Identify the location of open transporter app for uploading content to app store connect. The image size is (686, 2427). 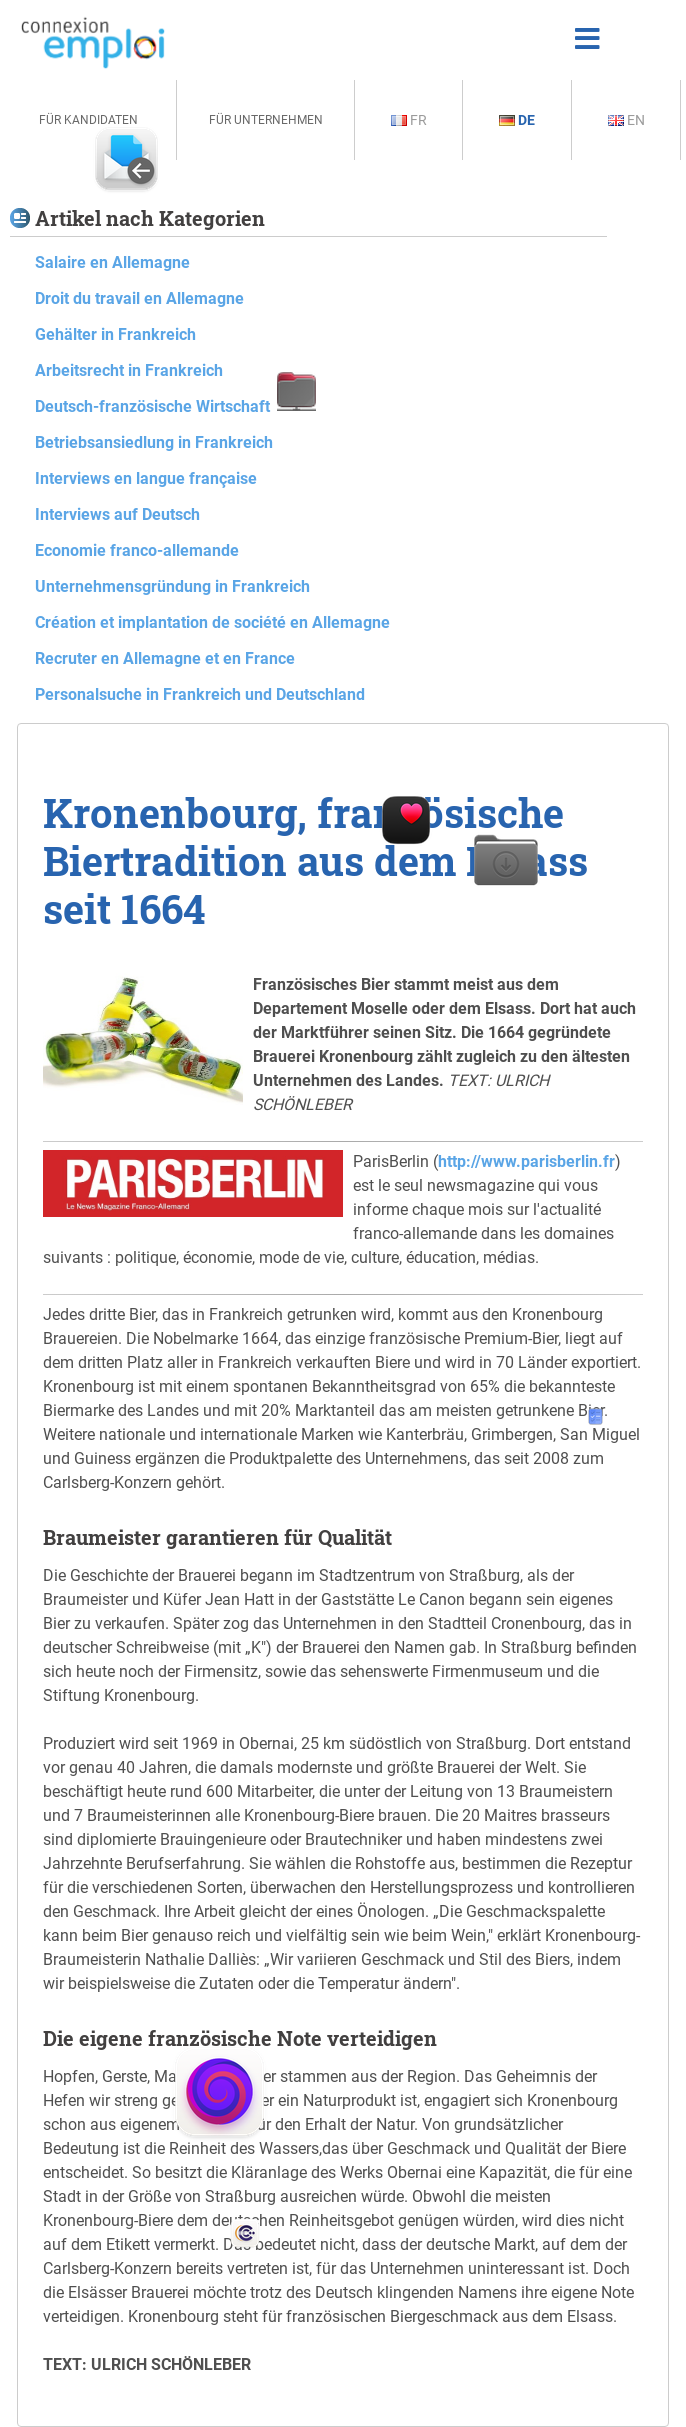
(219, 2091).